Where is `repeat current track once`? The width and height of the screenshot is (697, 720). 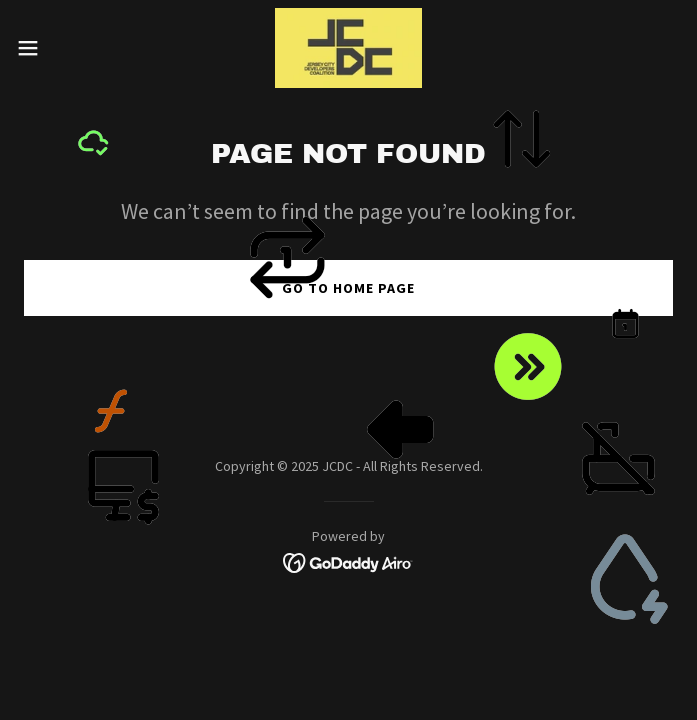 repeat current track once is located at coordinates (287, 257).